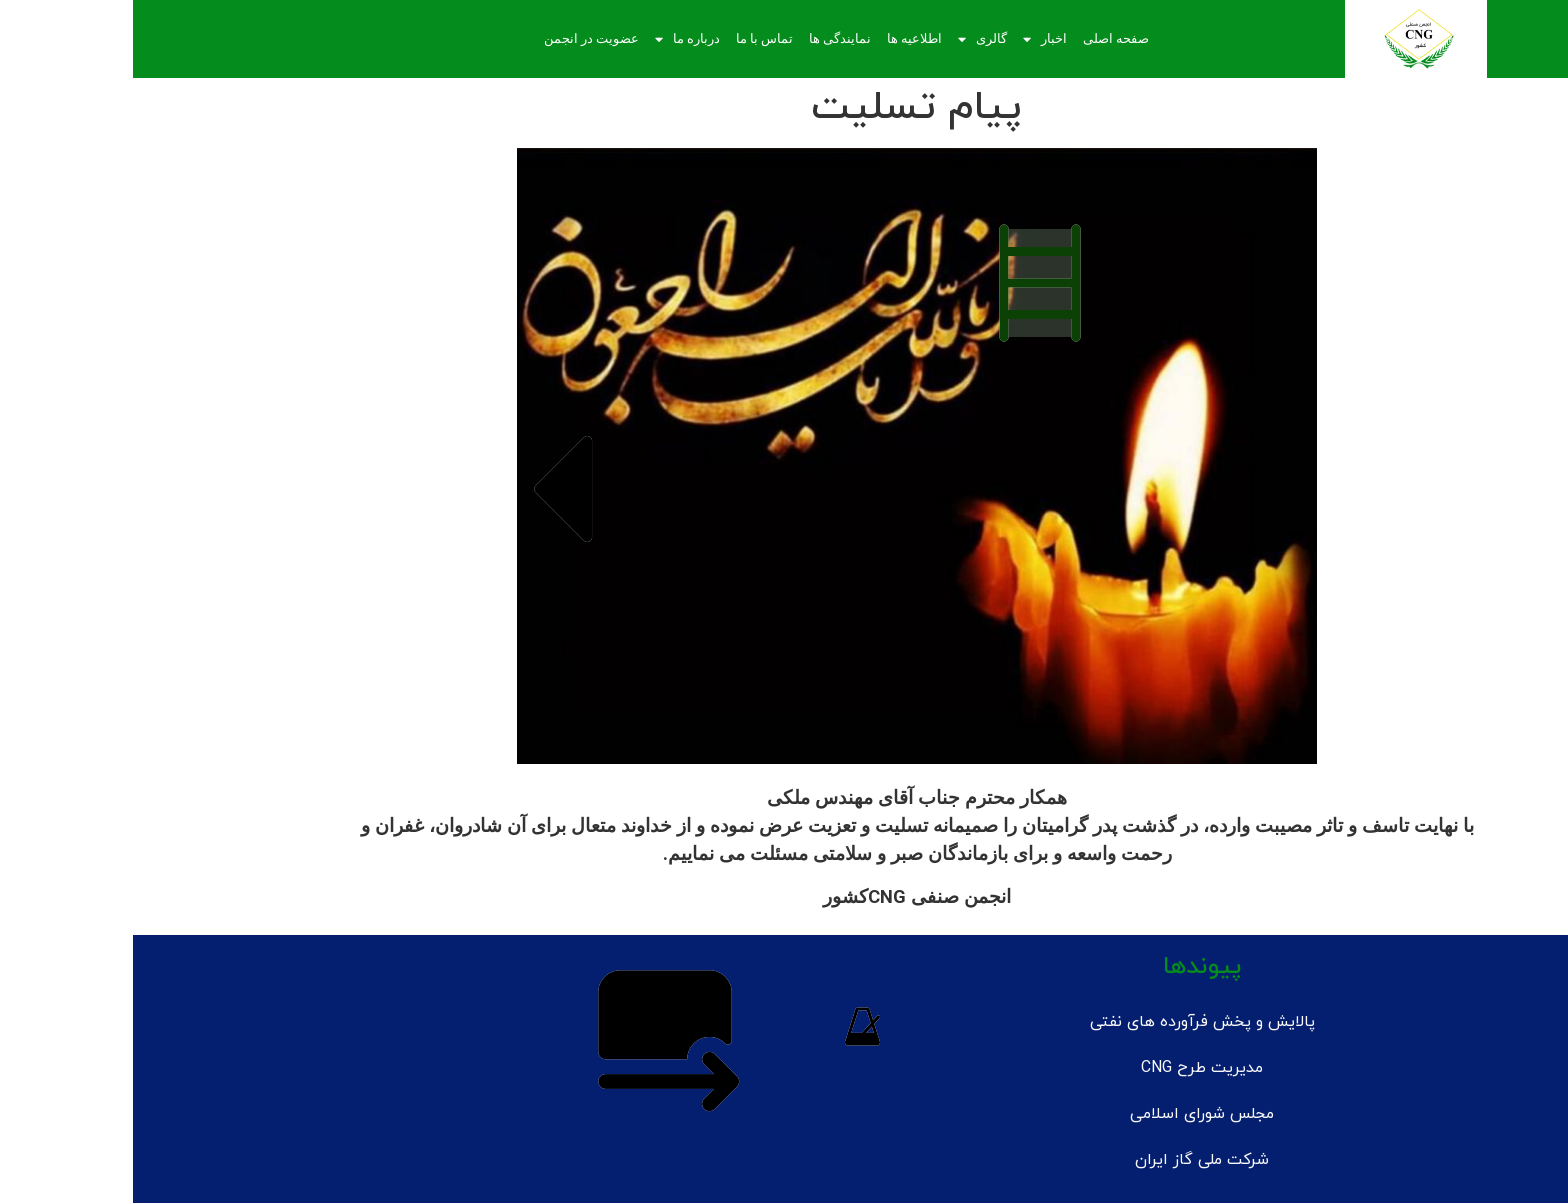  What do you see at coordinates (568, 489) in the screenshot?
I see `go back to the previous screen` at bounding box center [568, 489].